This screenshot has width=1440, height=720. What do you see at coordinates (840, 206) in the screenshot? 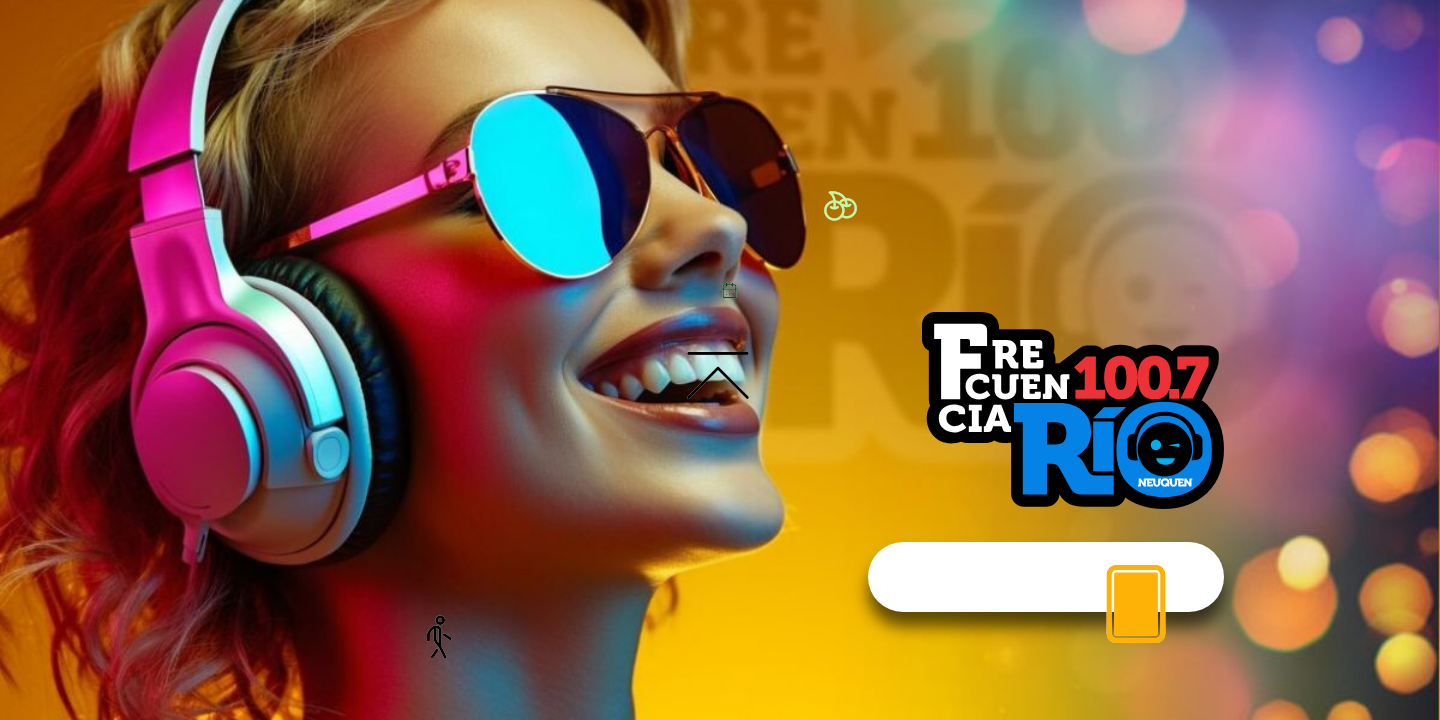
I see `indicates fruit or produce category` at bounding box center [840, 206].